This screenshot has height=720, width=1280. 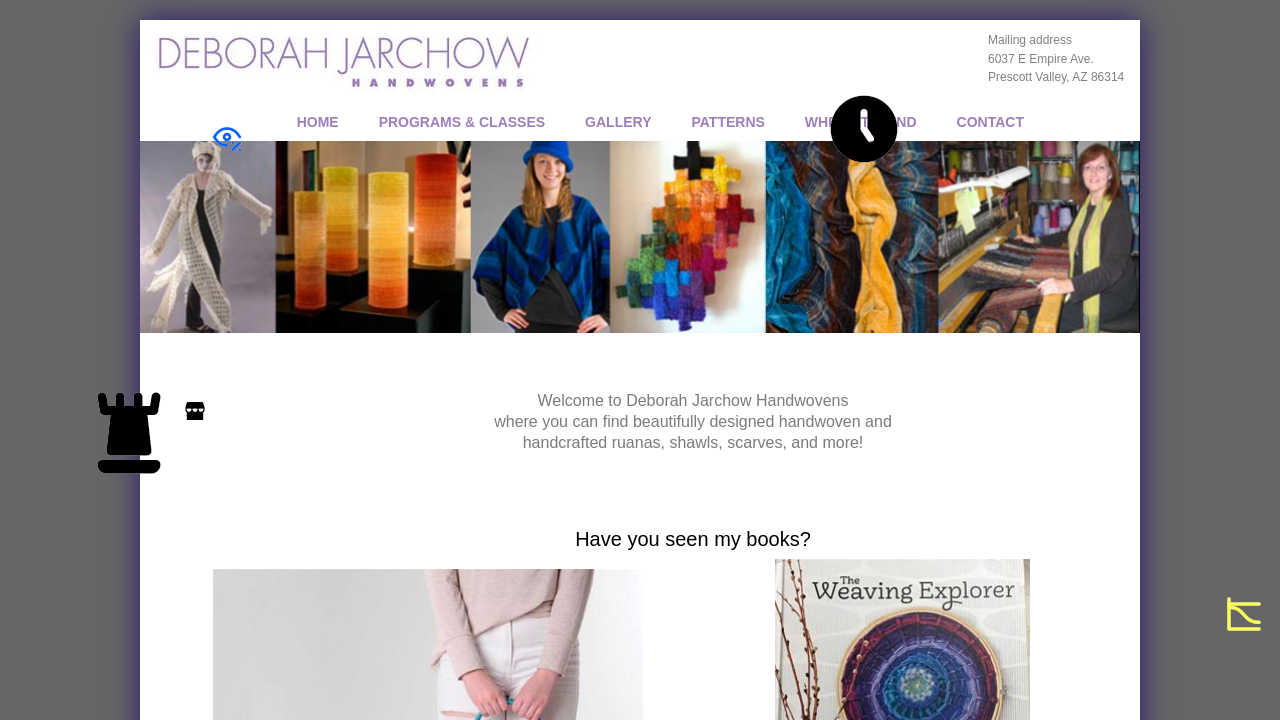 I want to click on view sankey diagram or flow chart, so click(x=1244, y=614).